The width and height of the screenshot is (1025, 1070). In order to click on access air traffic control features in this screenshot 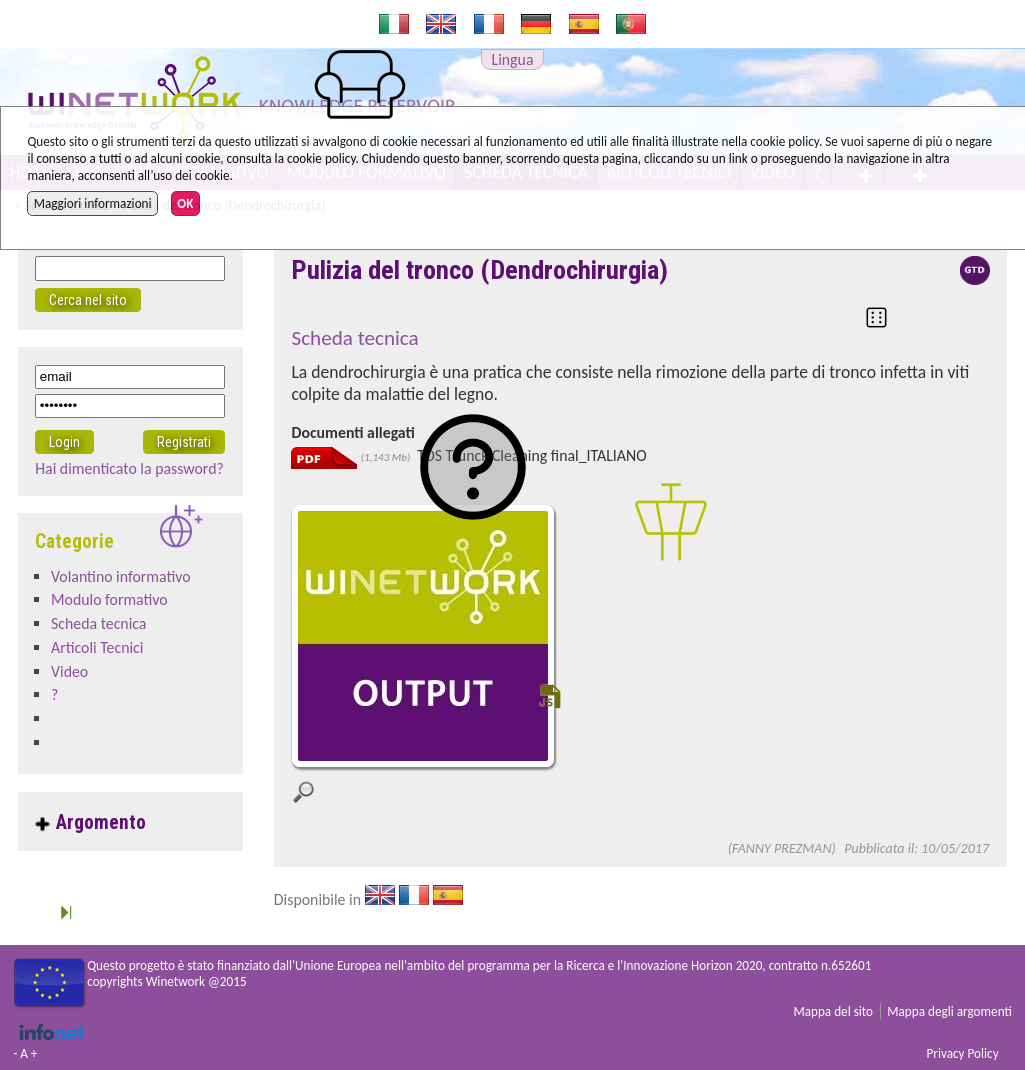, I will do `click(671, 522)`.